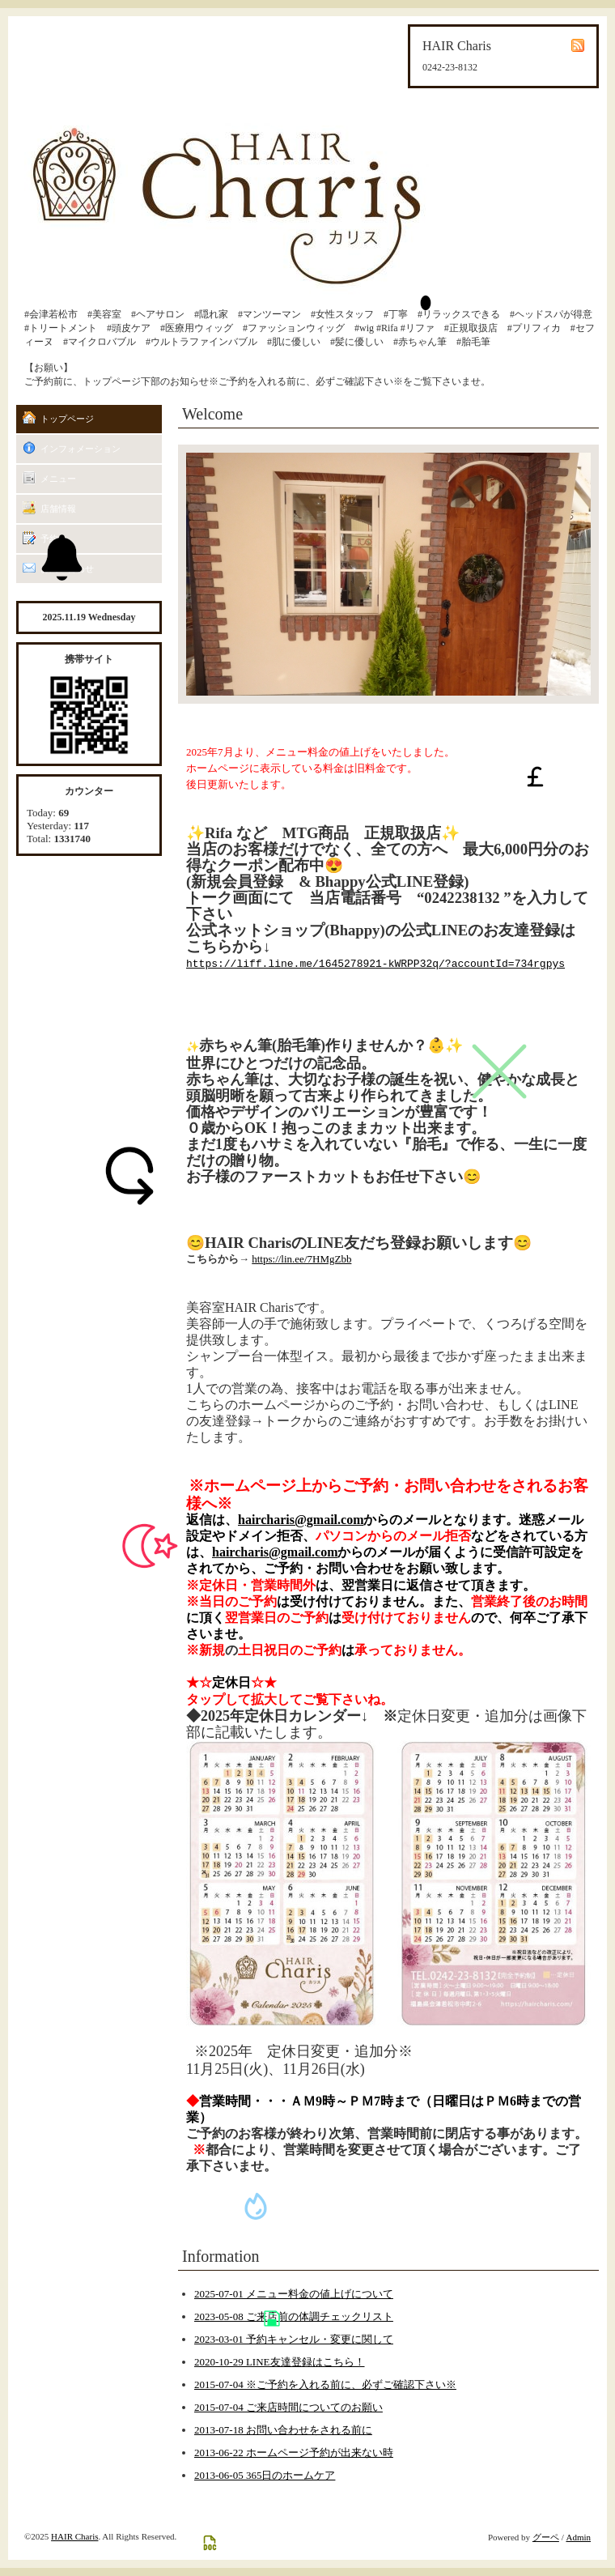 Image resolution: width=615 pixels, height=2576 pixels. Describe the element at coordinates (62, 557) in the screenshot. I see `view notifications` at that location.